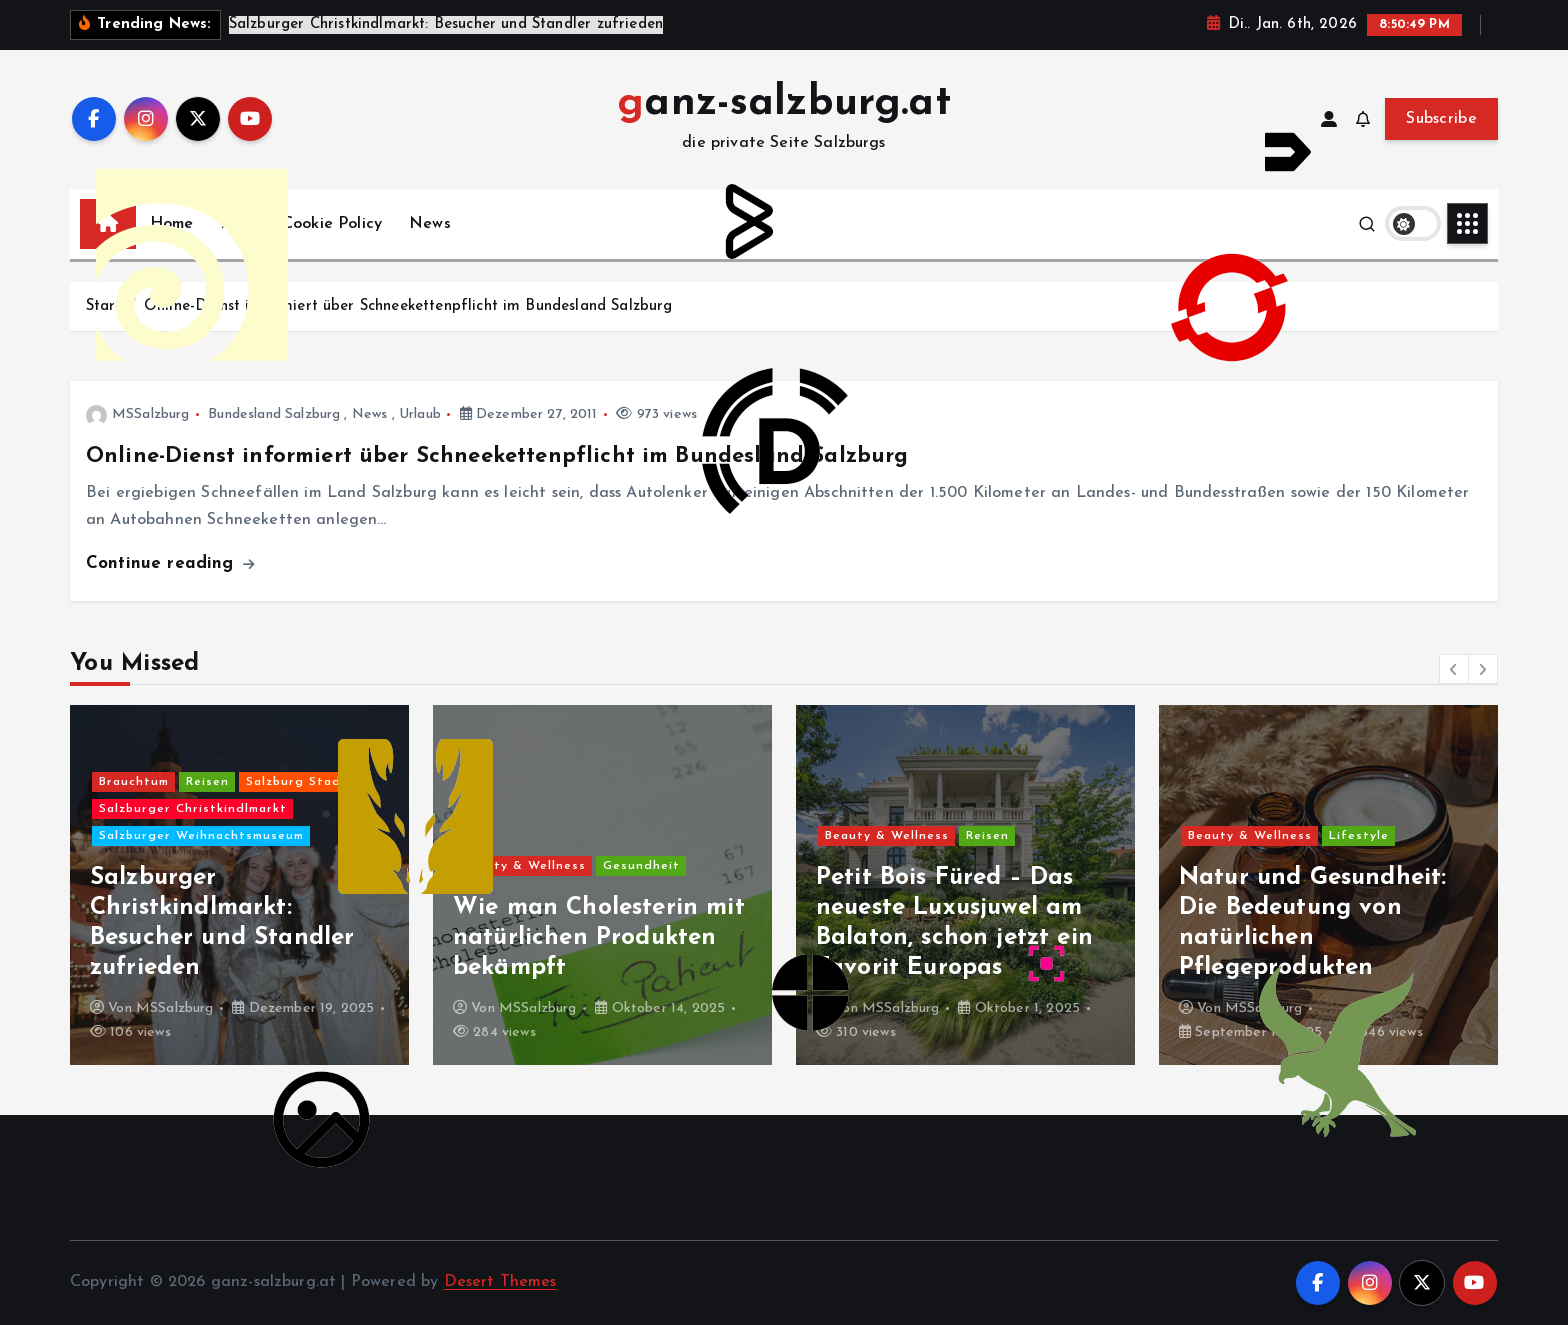 The height and width of the screenshot is (1325, 1568). Describe the element at coordinates (192, 265) in the screenshot. I see `open Houdini 3D animation software` at that location.